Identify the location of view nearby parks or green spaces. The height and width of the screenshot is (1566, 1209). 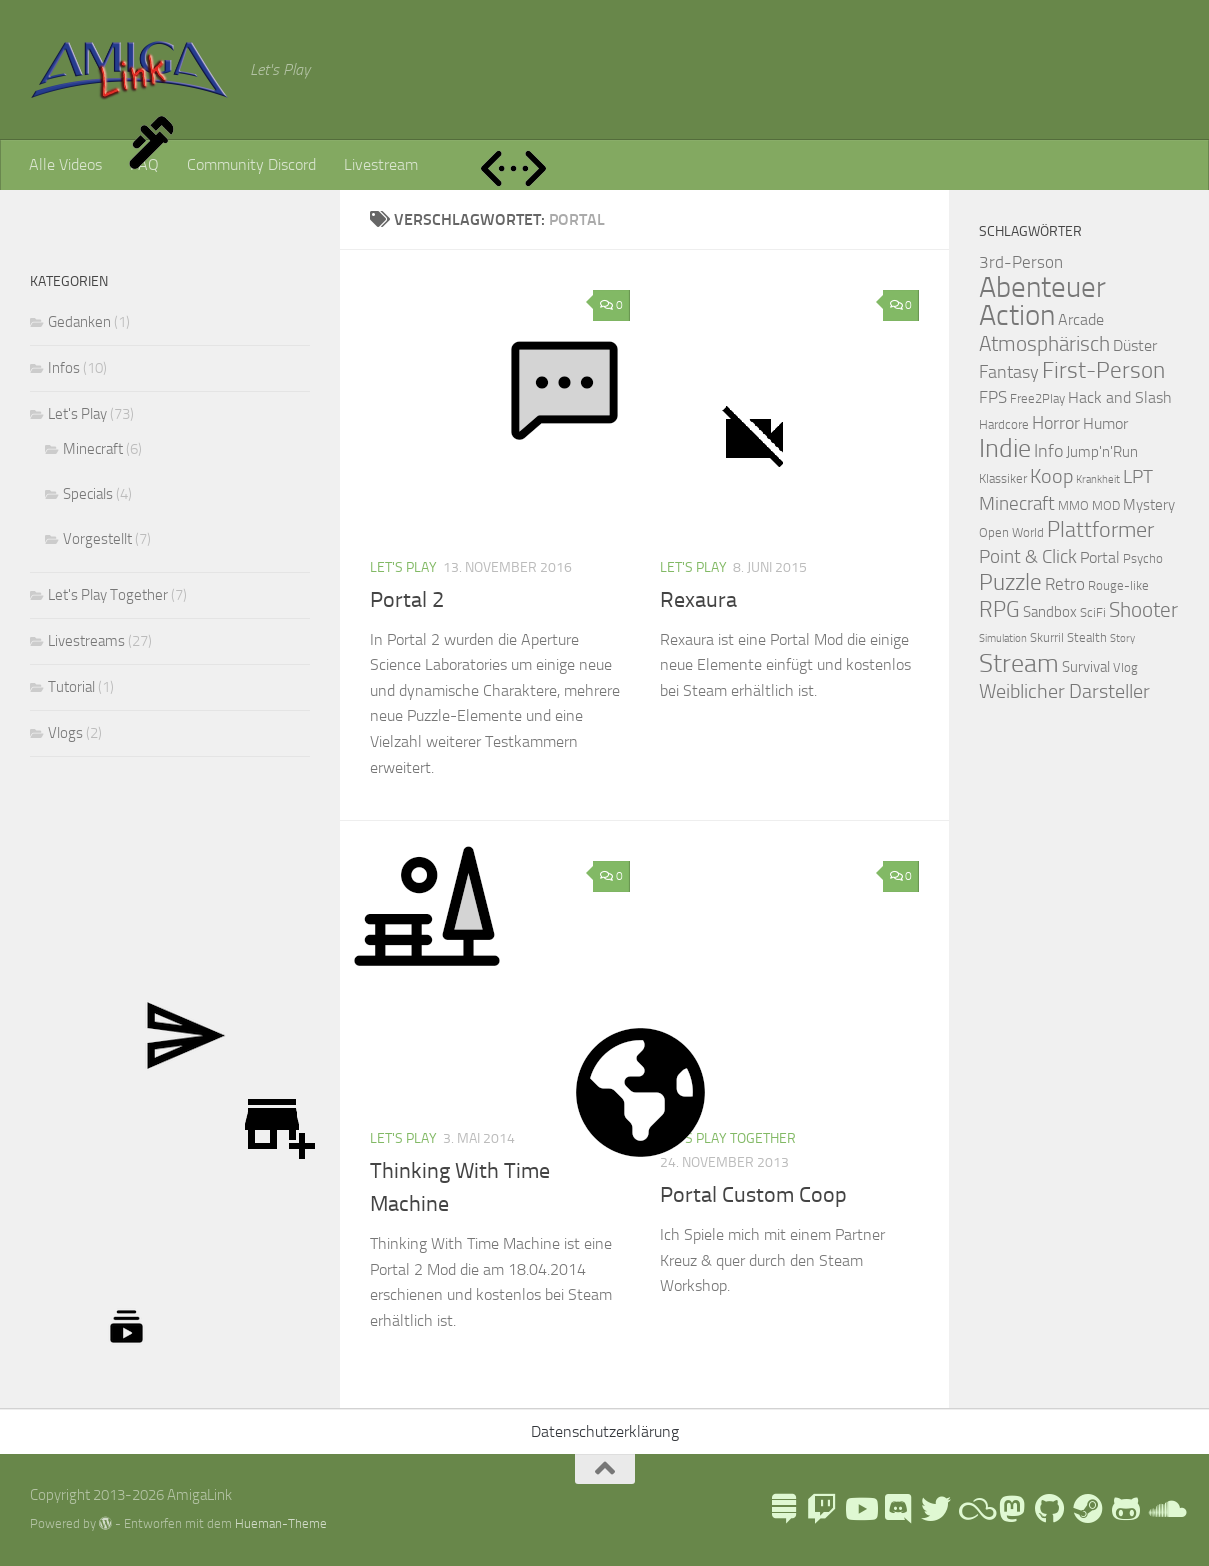
(427, 914).